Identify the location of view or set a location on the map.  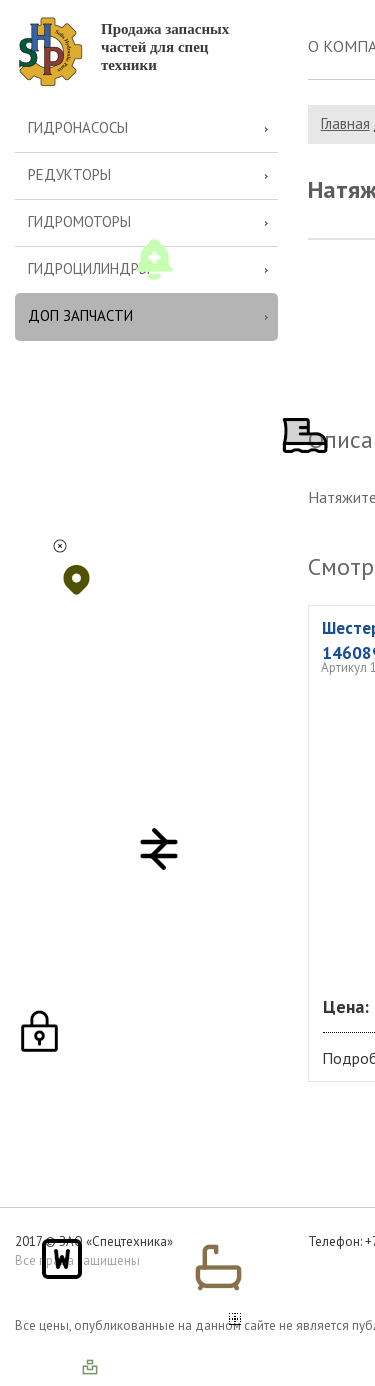
(76, 579).